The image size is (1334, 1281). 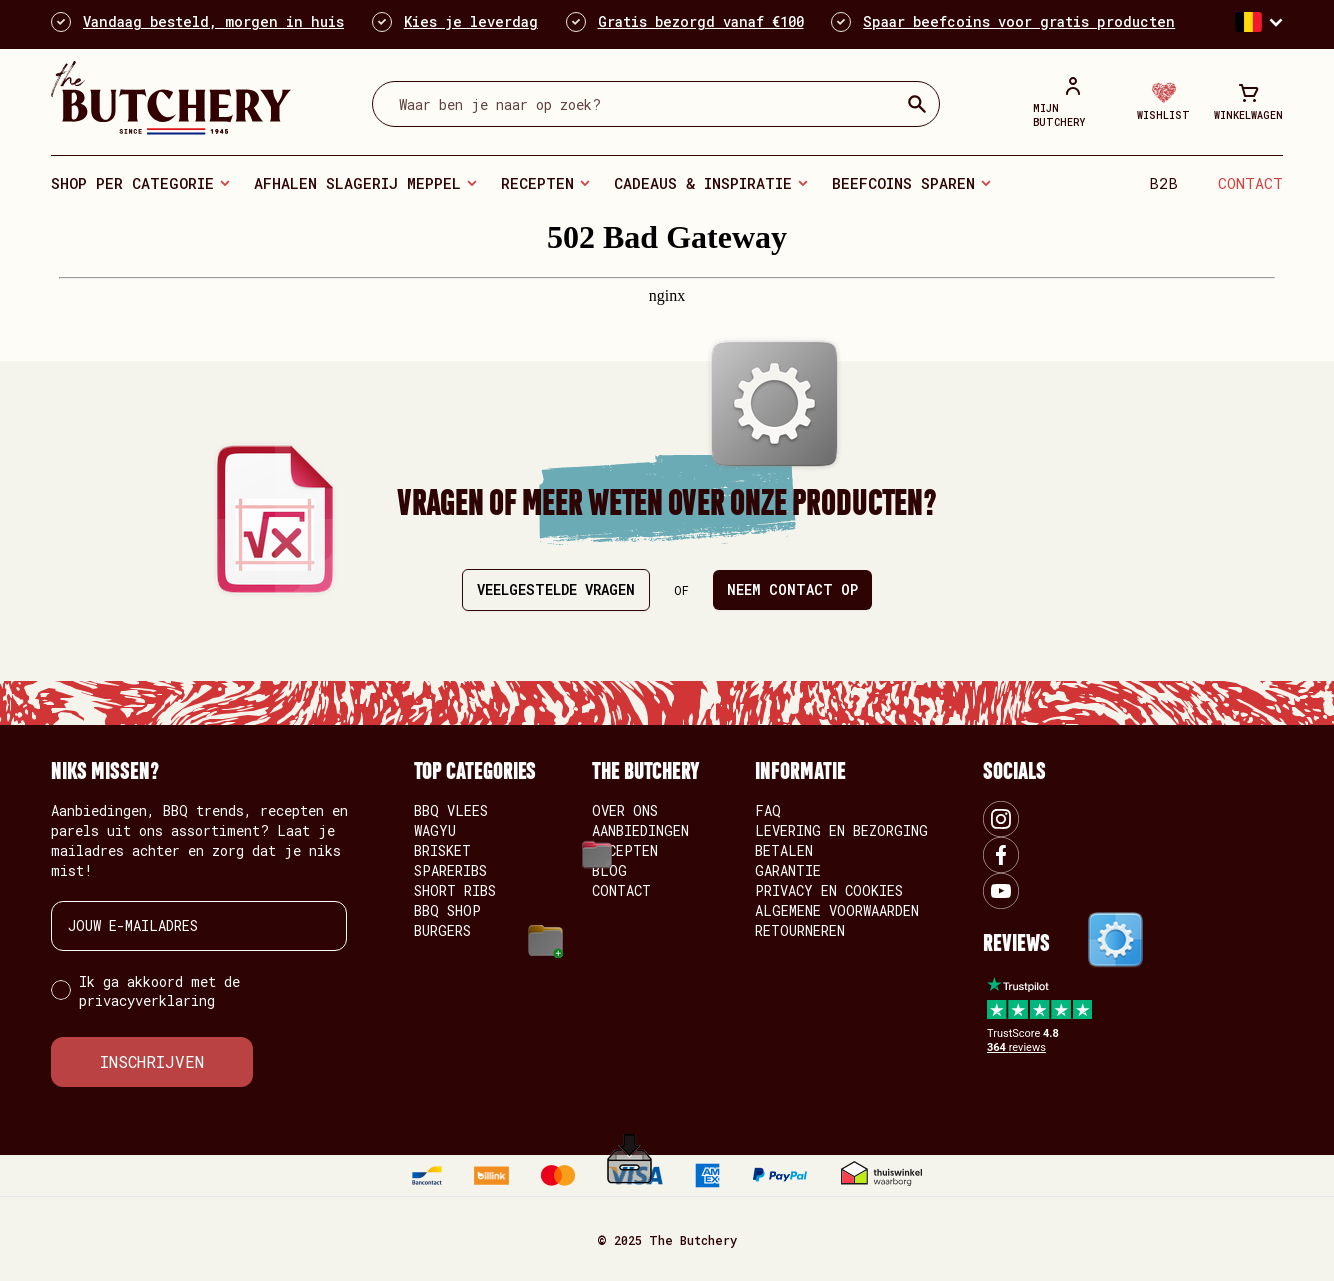 I want to click on access system runtime components, so click(x=1115, y=939).